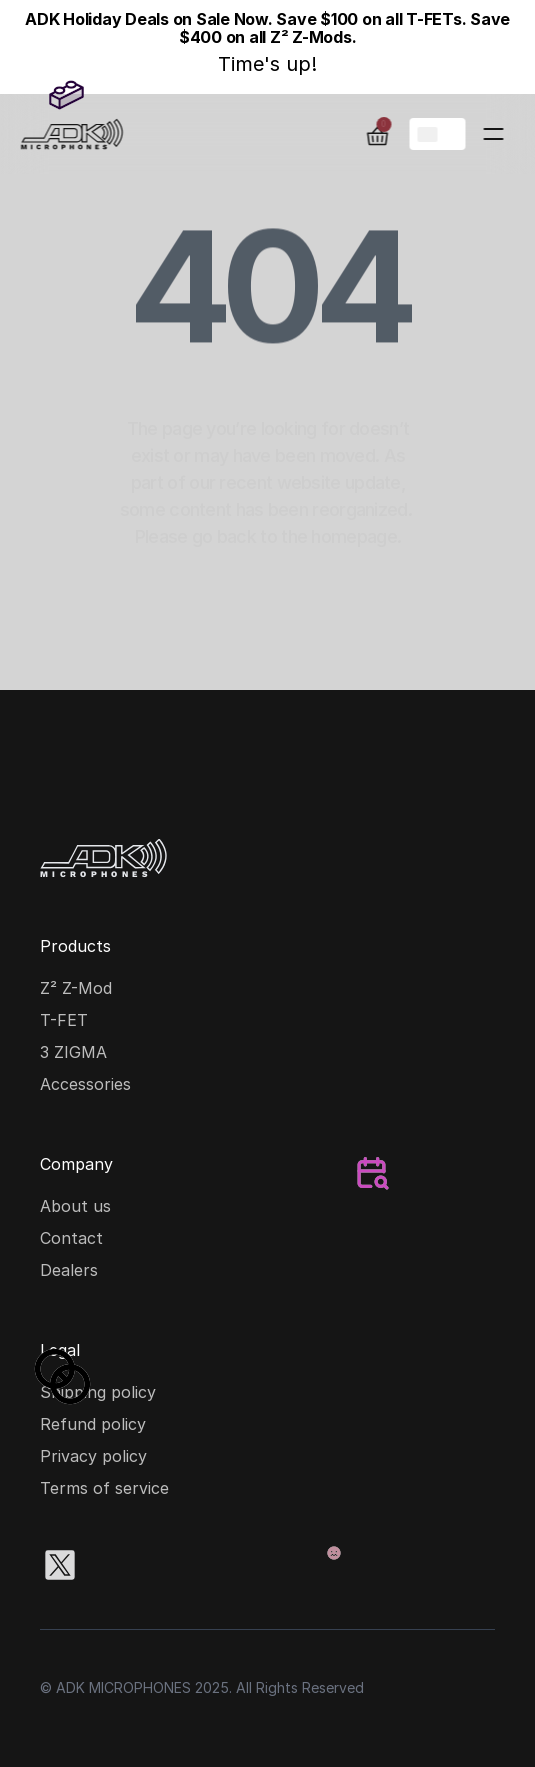  What do you see at coordinates (371, 1172) in the screenshot?
I see `search for events or dates in your calendar` at bounding box center [371, 1172].